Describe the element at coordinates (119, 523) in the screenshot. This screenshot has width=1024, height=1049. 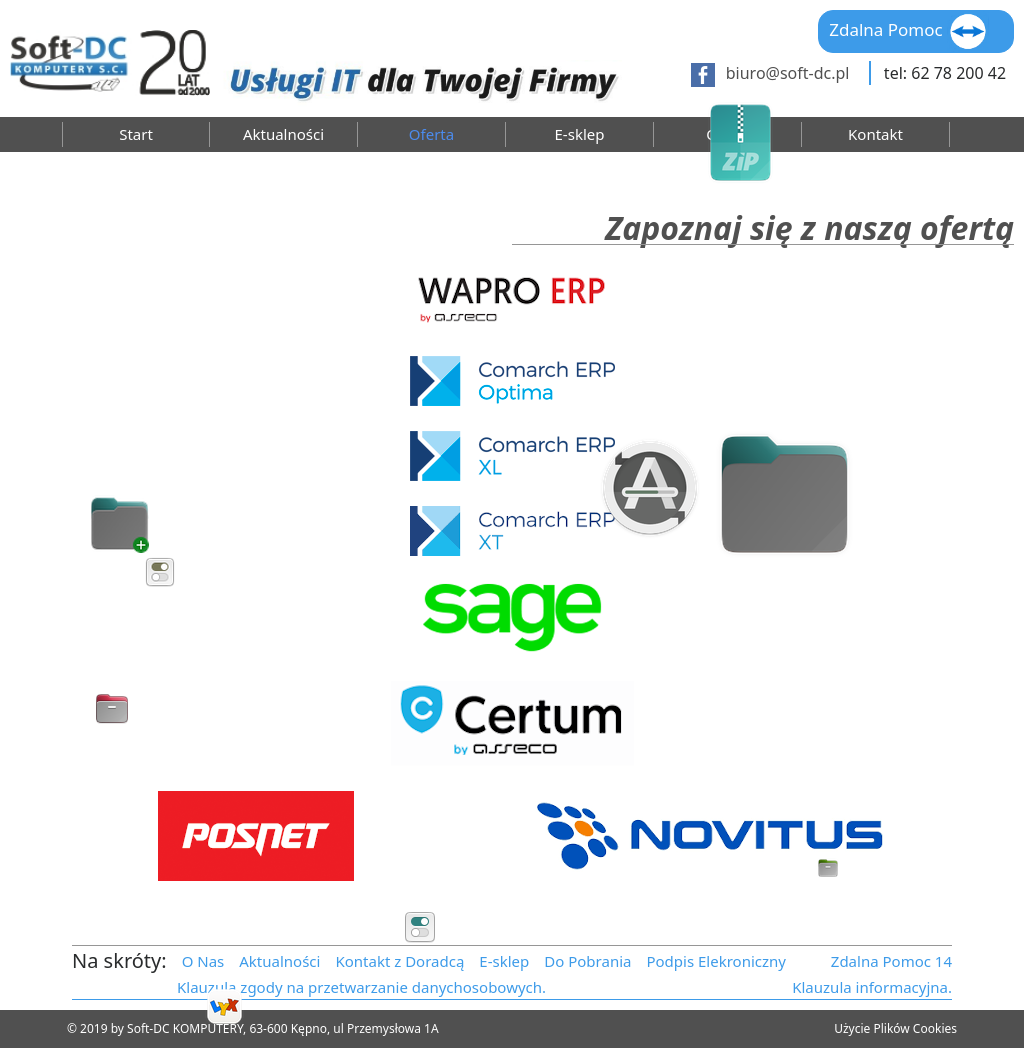
I see `create a new folder` at that location.